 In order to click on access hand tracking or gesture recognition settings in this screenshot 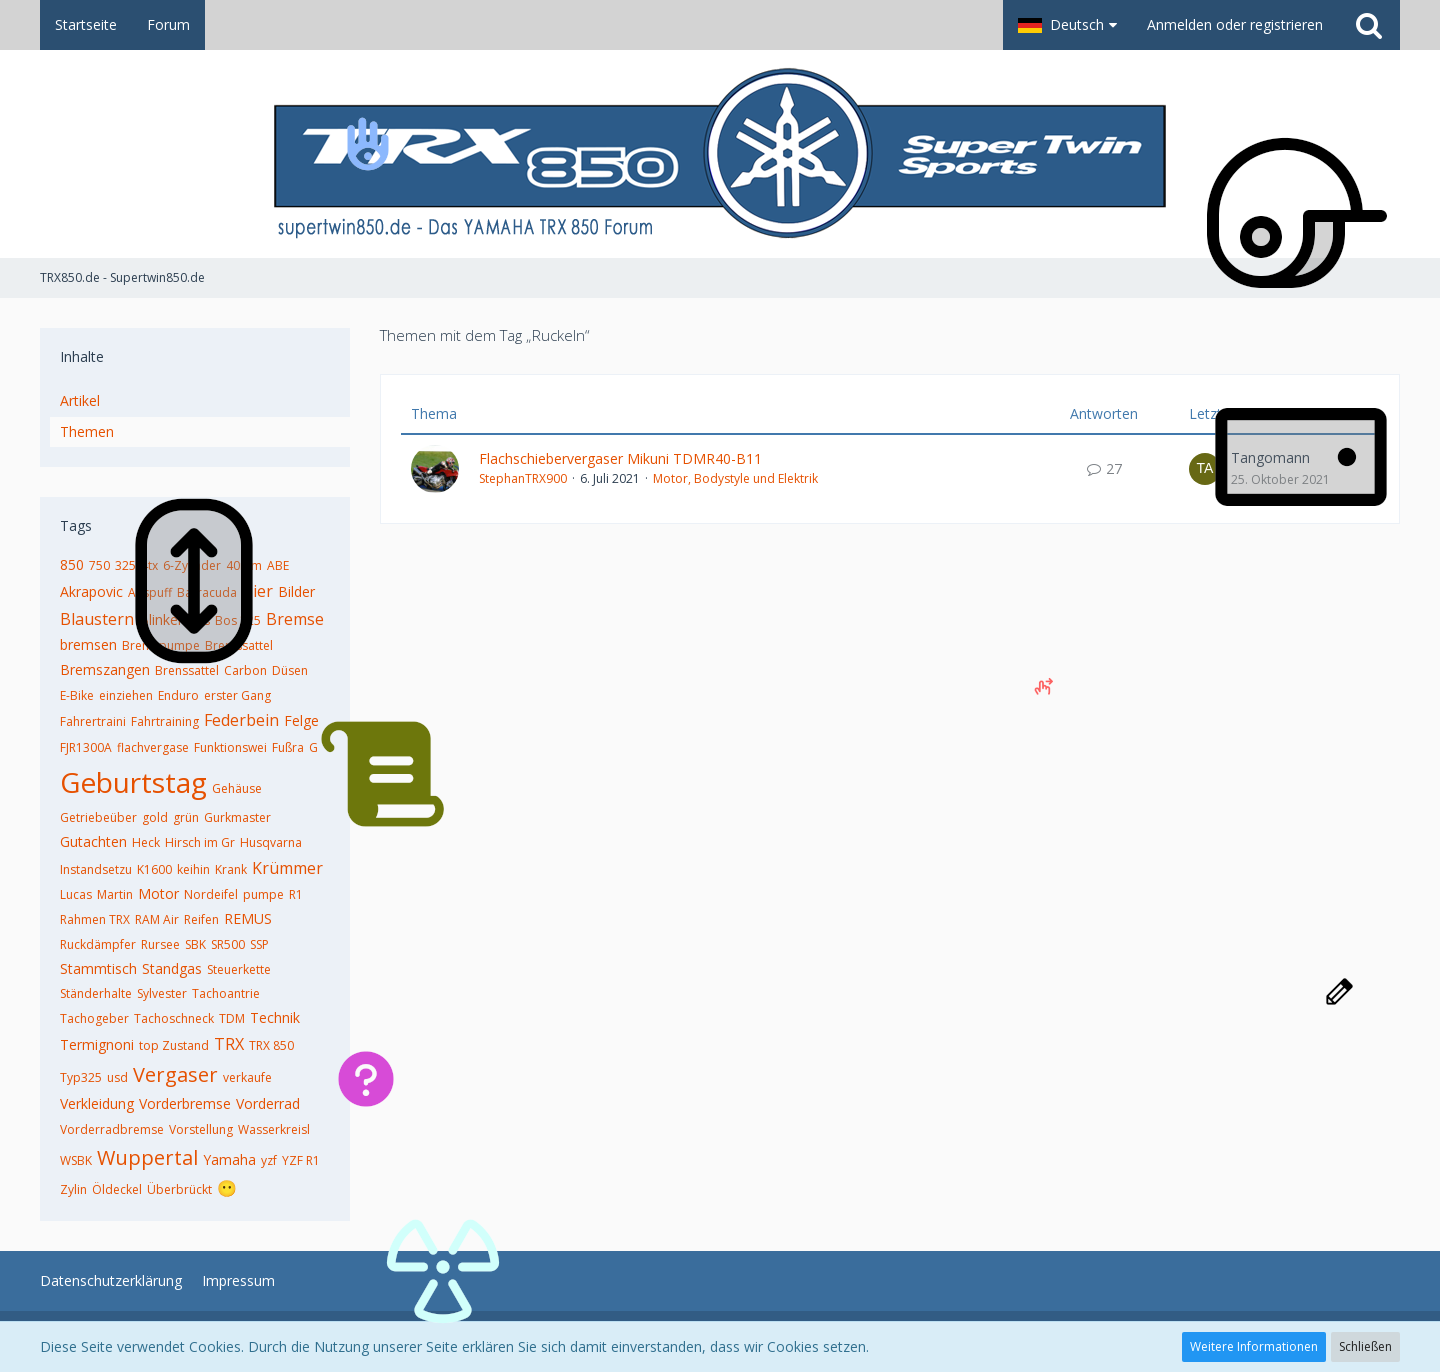, I will do `click(368, 144)`.